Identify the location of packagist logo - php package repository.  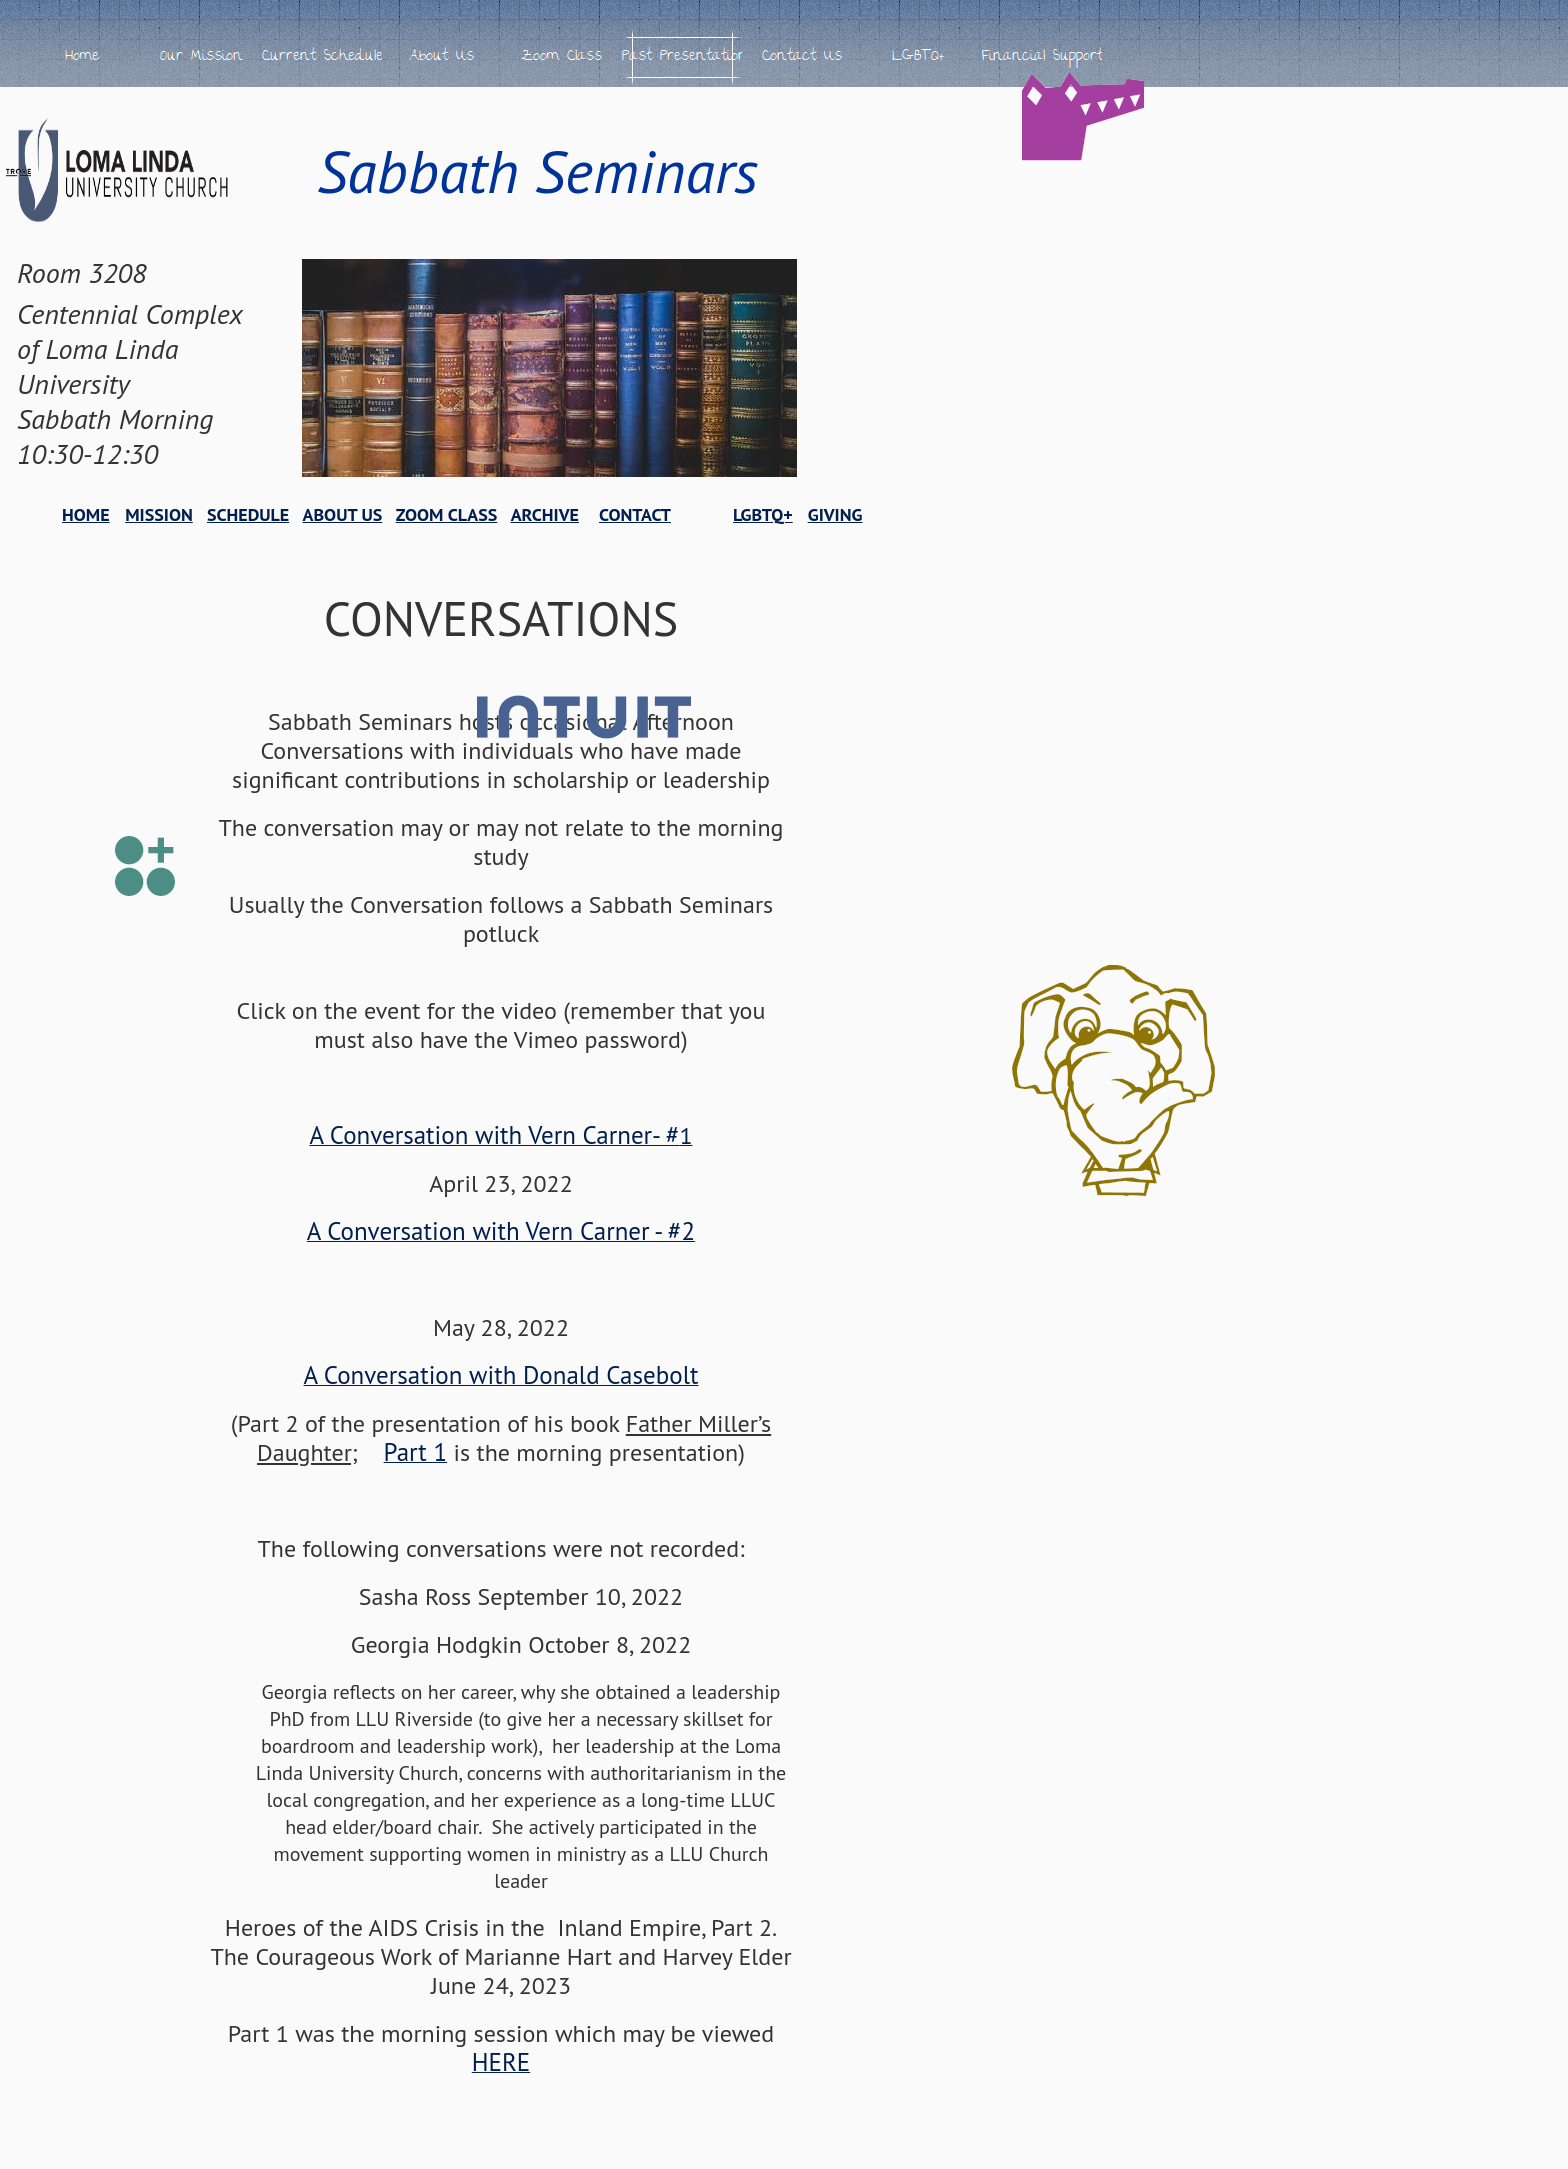
(1113, 1080).